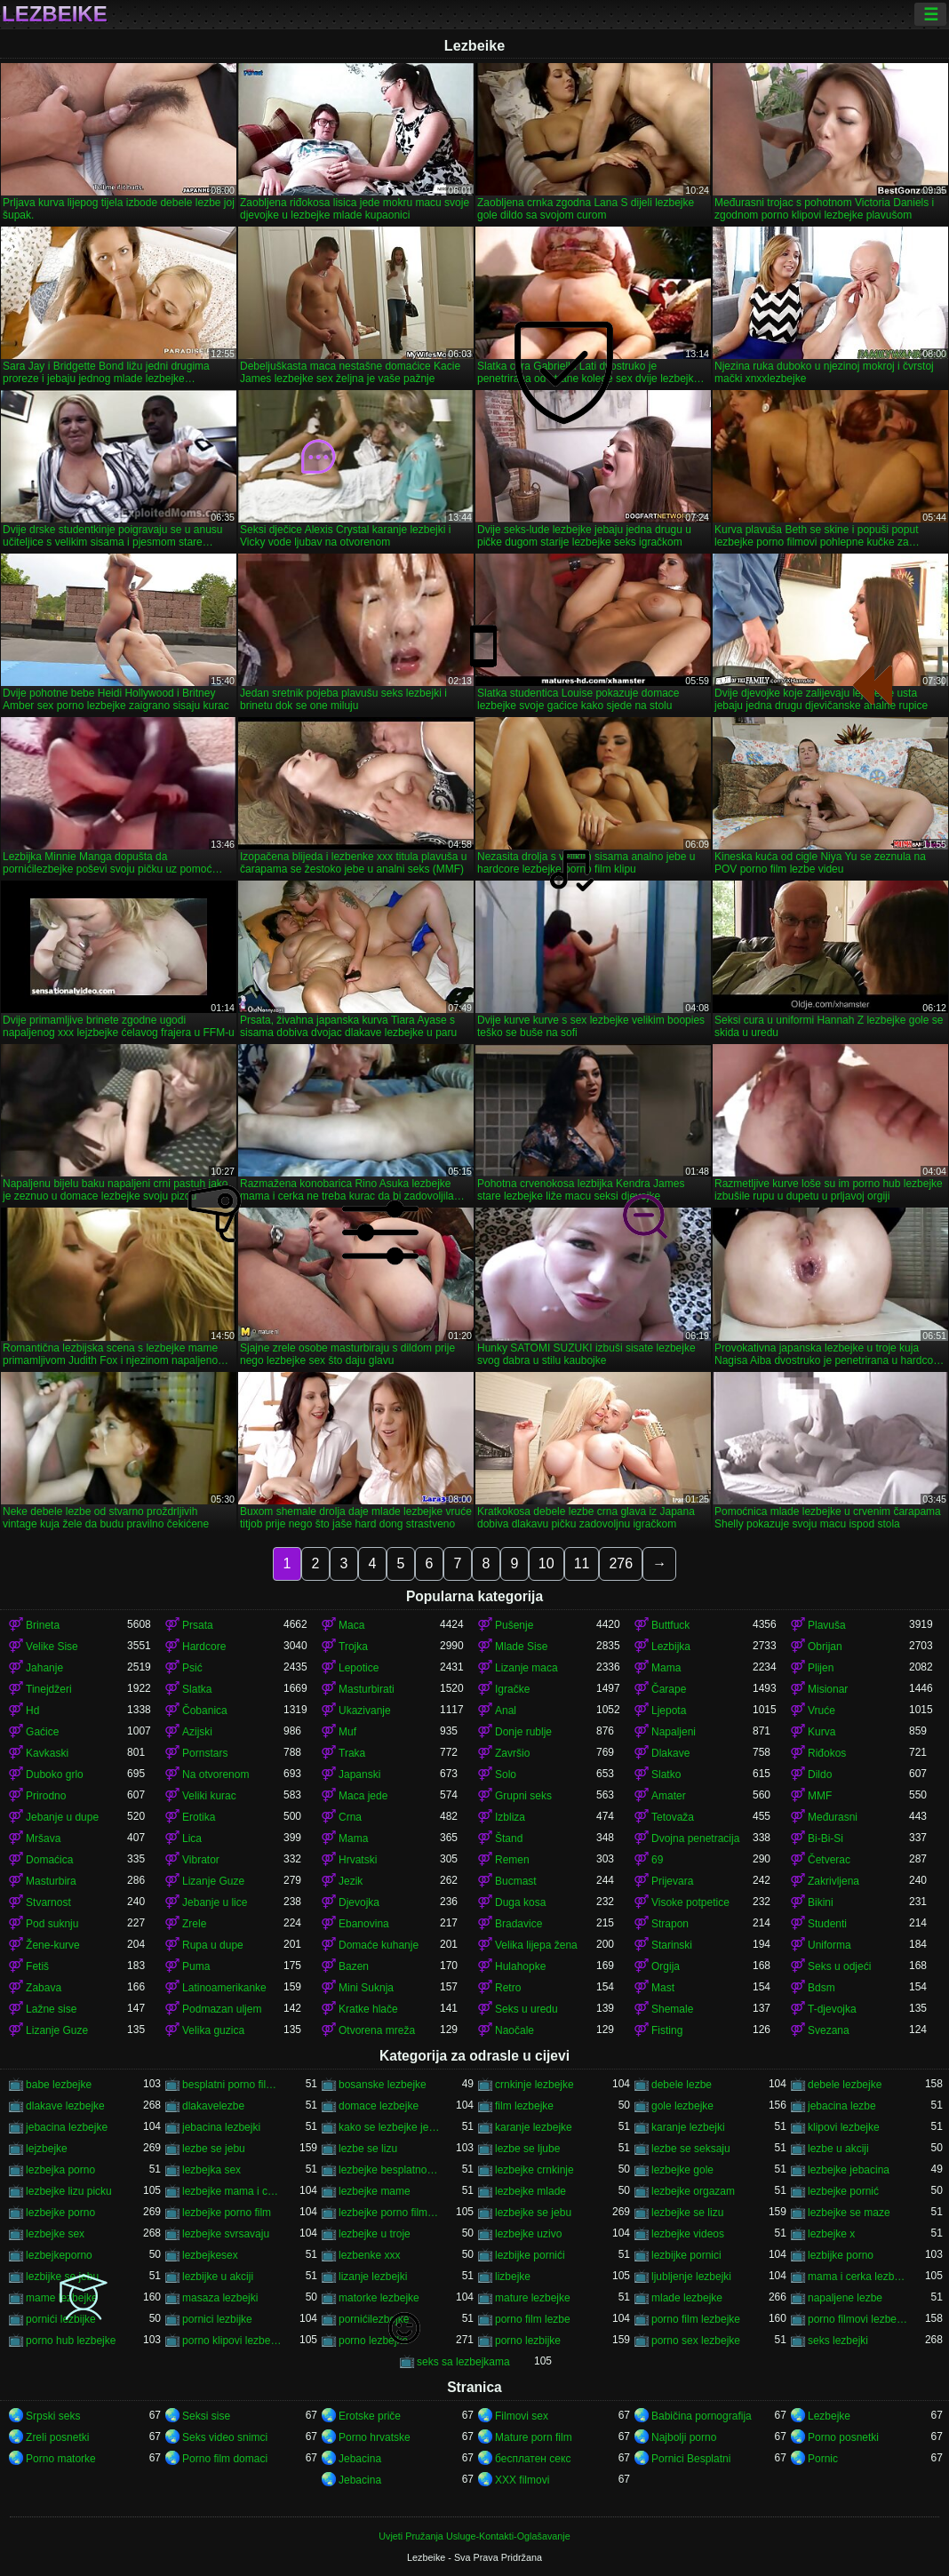  Describe the element at coordinates (645, 1216) in the screenshot. I see `zoom out to decrease magnification` at that location.